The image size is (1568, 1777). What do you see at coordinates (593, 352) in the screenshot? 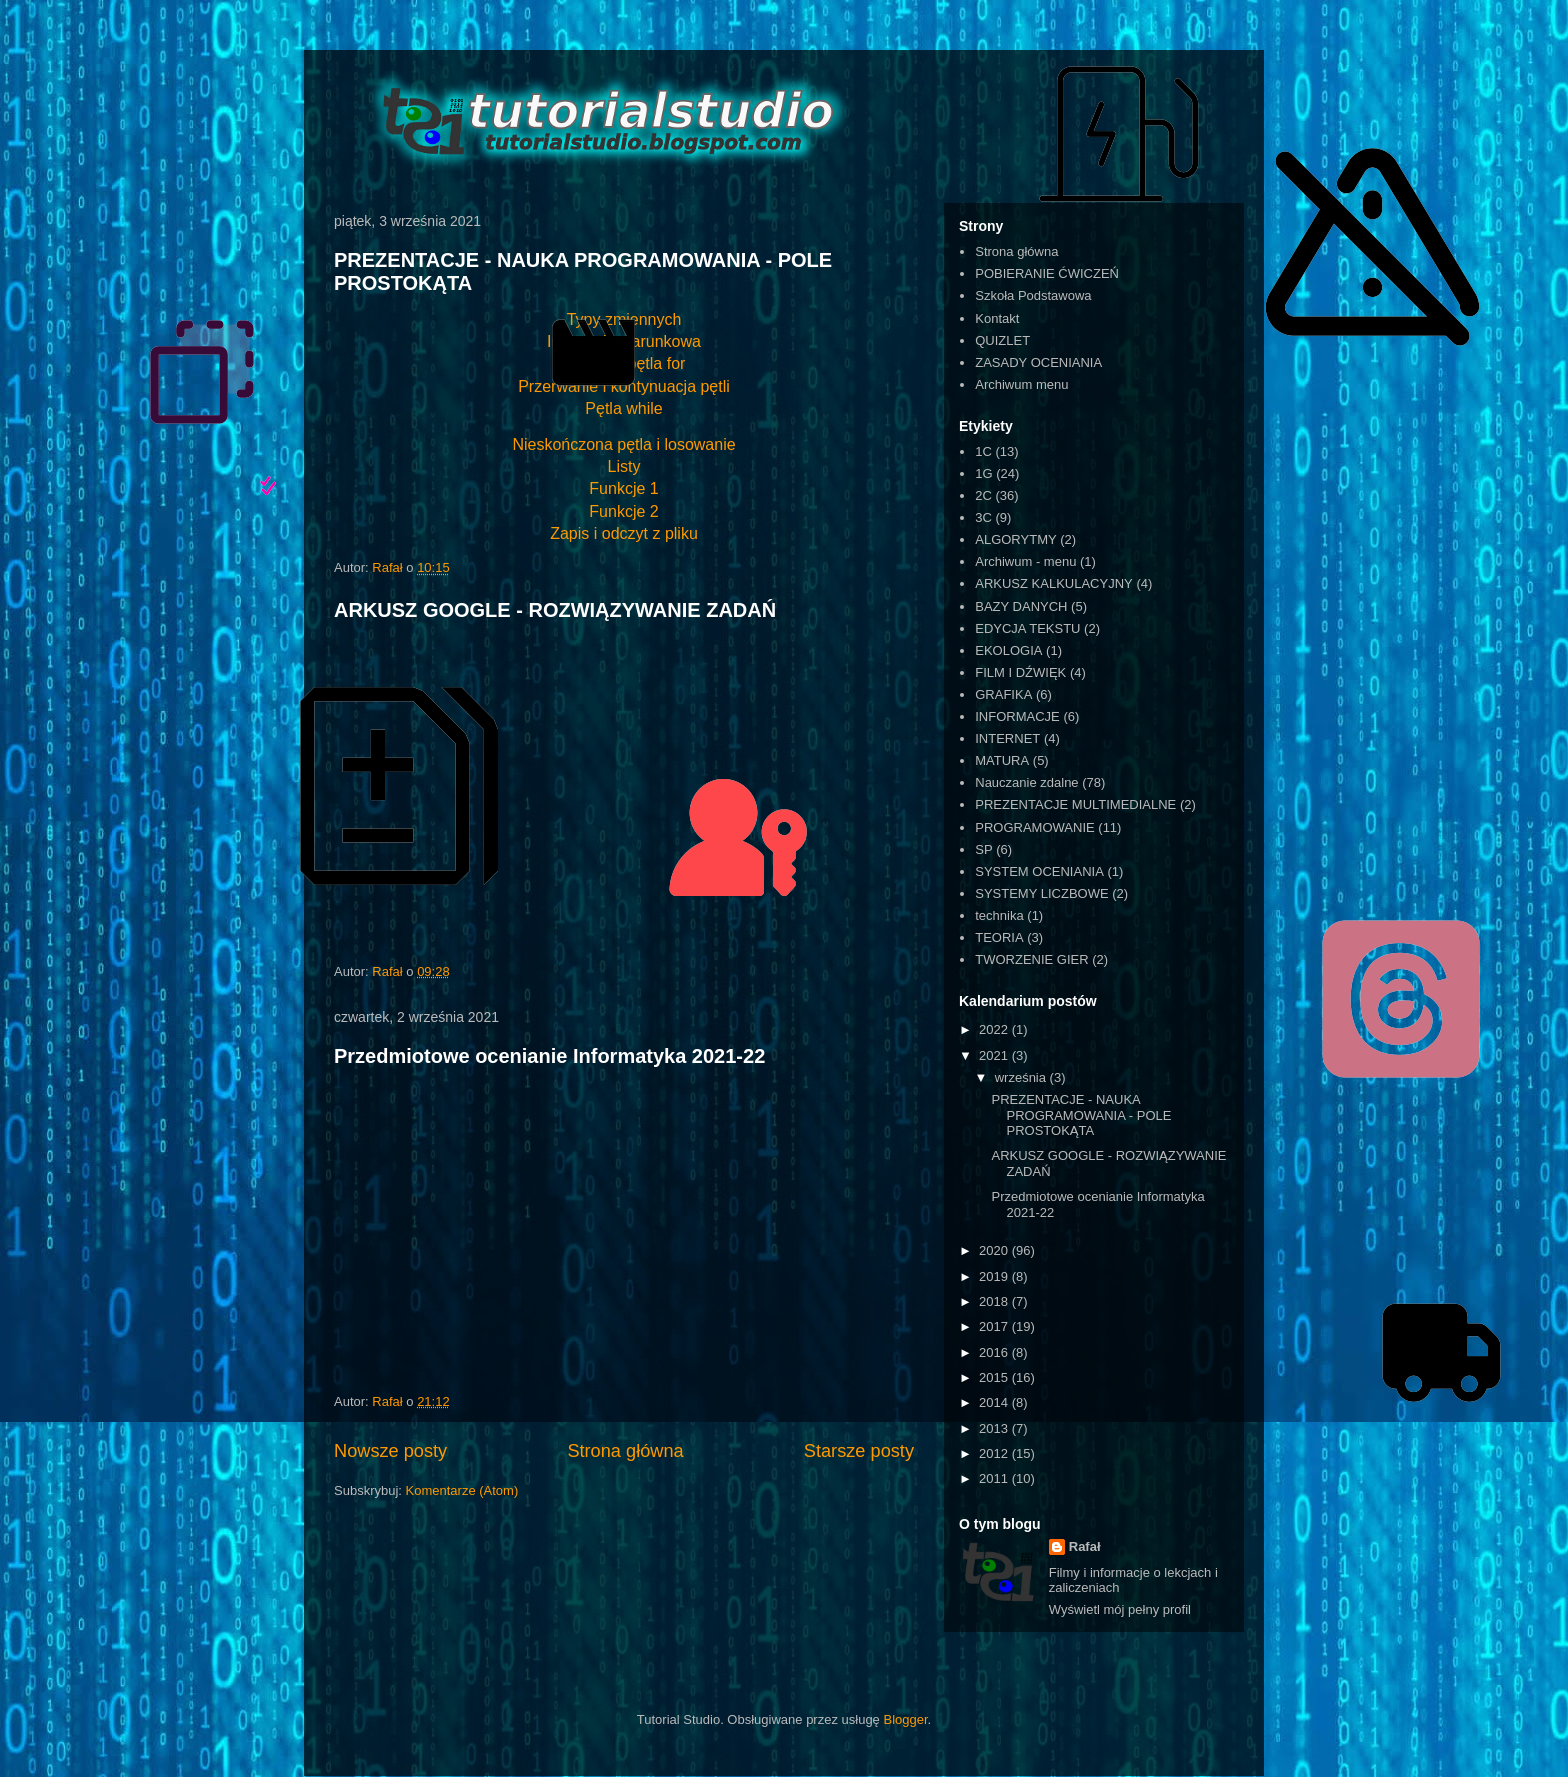
I see `access video or movie content` at bounding box center [593, 352].